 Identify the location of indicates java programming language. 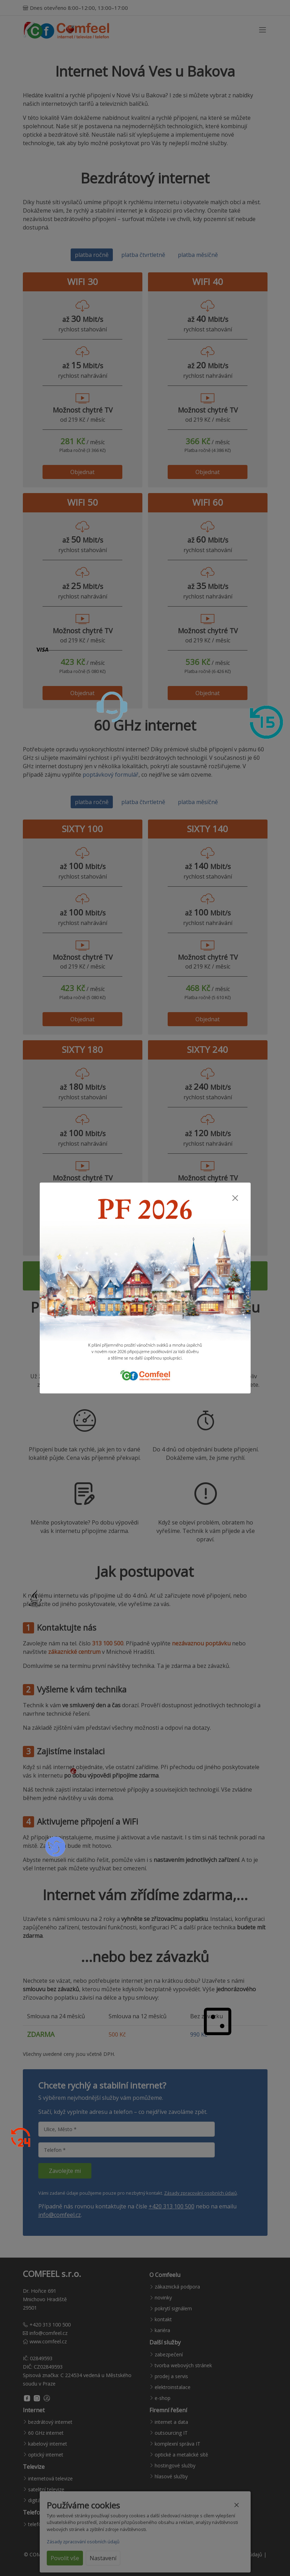
(35, 1599).